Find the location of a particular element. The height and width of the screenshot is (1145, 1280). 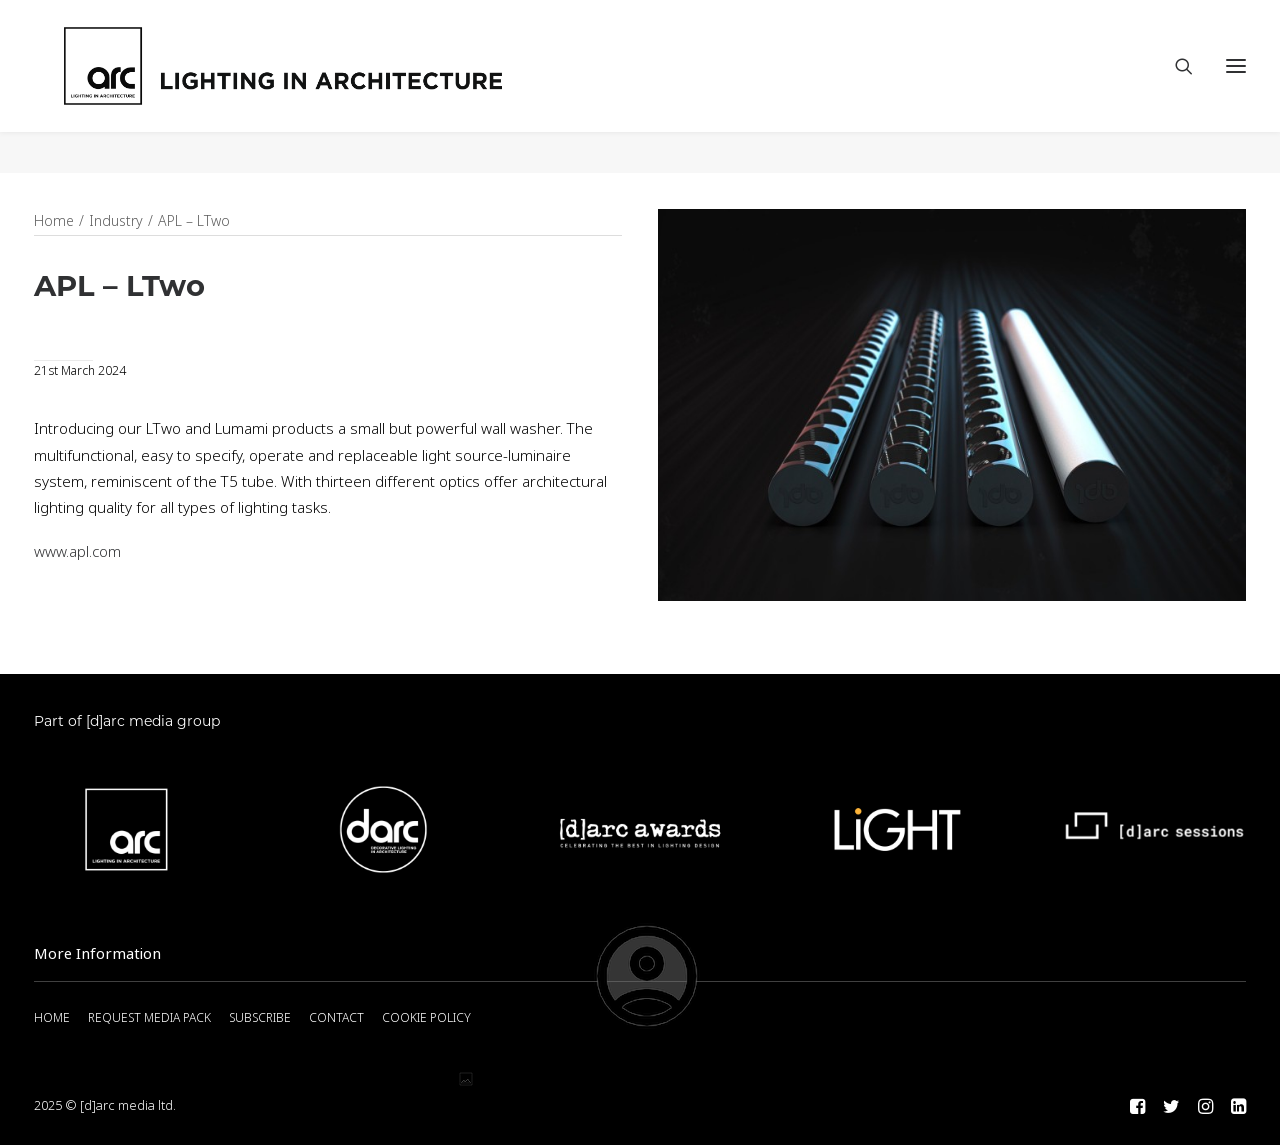

access your account or profile settings is located at coordinates (647, 976).